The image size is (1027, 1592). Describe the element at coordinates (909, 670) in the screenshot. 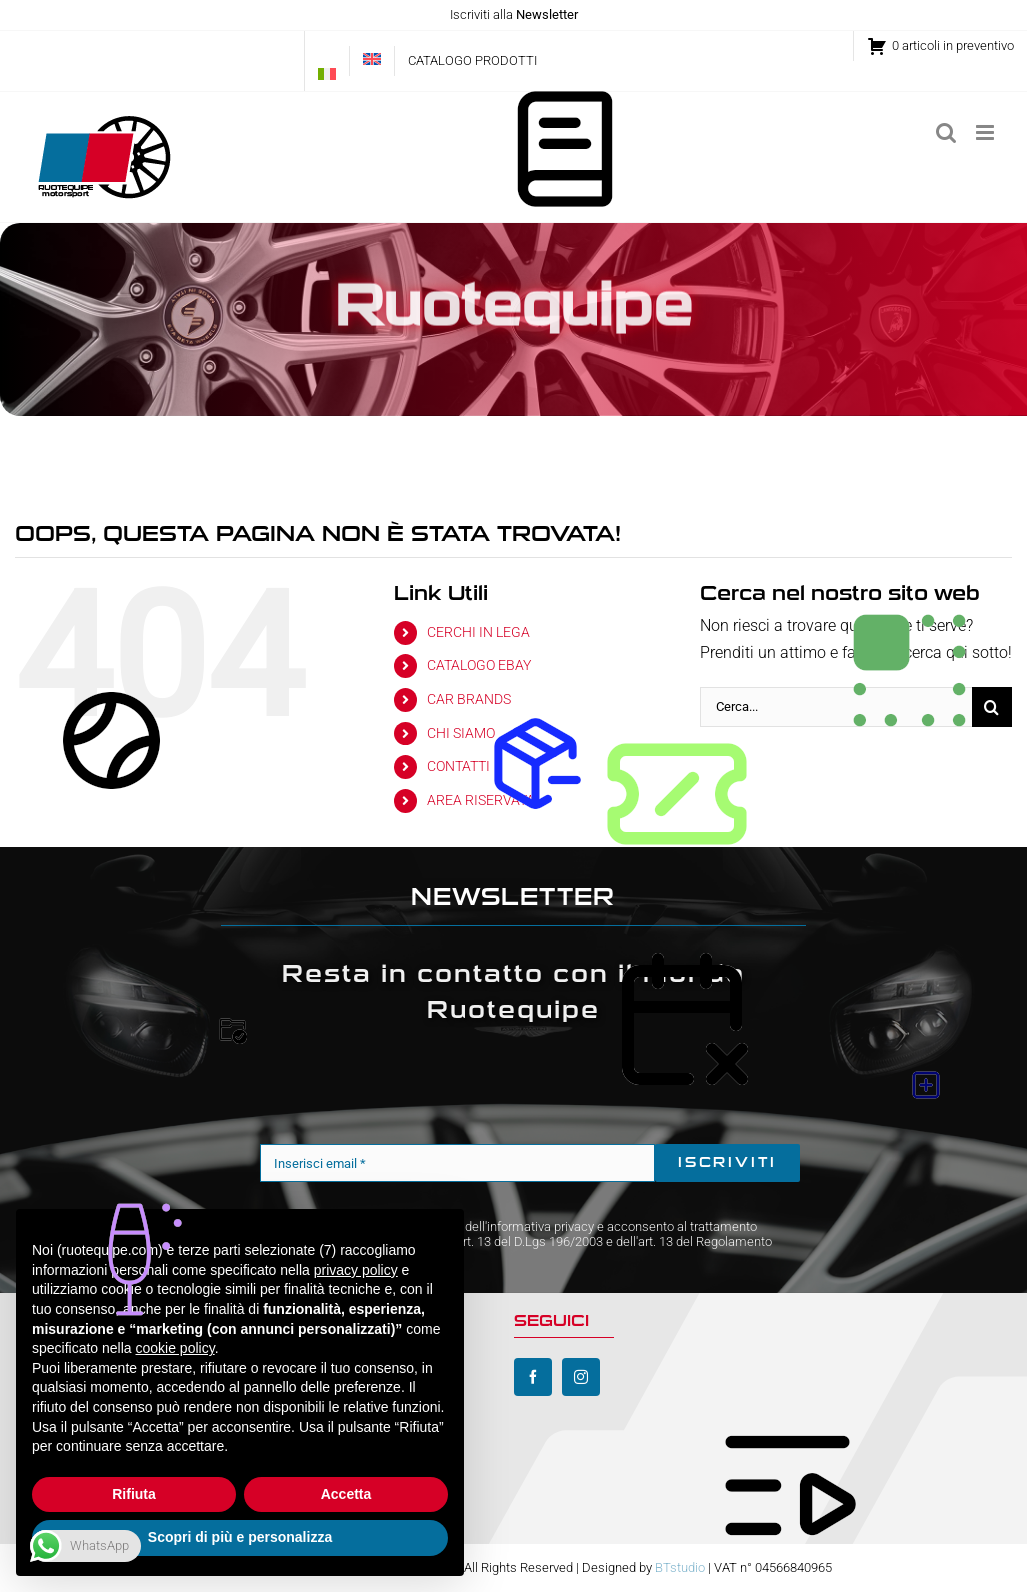

I see `align content to top-left corner` at that location.